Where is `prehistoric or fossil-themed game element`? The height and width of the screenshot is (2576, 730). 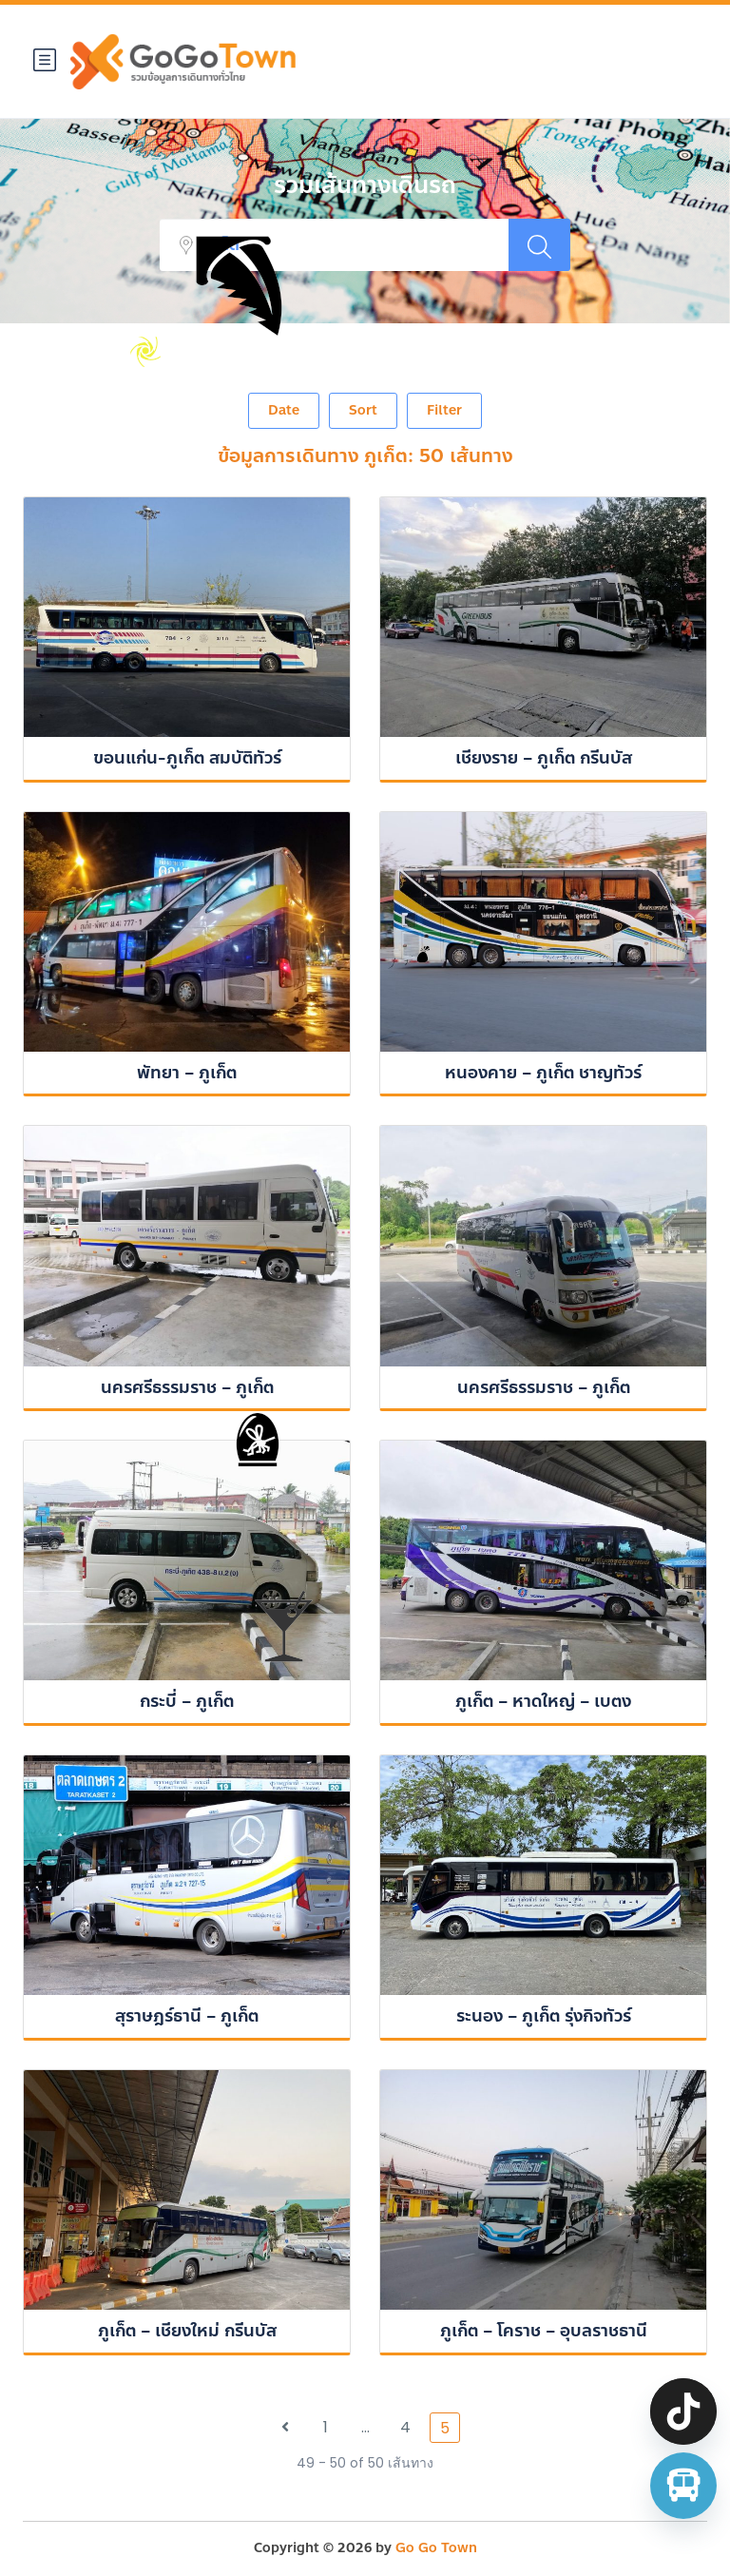
prehistoric or fossil-themed game element is located at coordinates (258, 1440).